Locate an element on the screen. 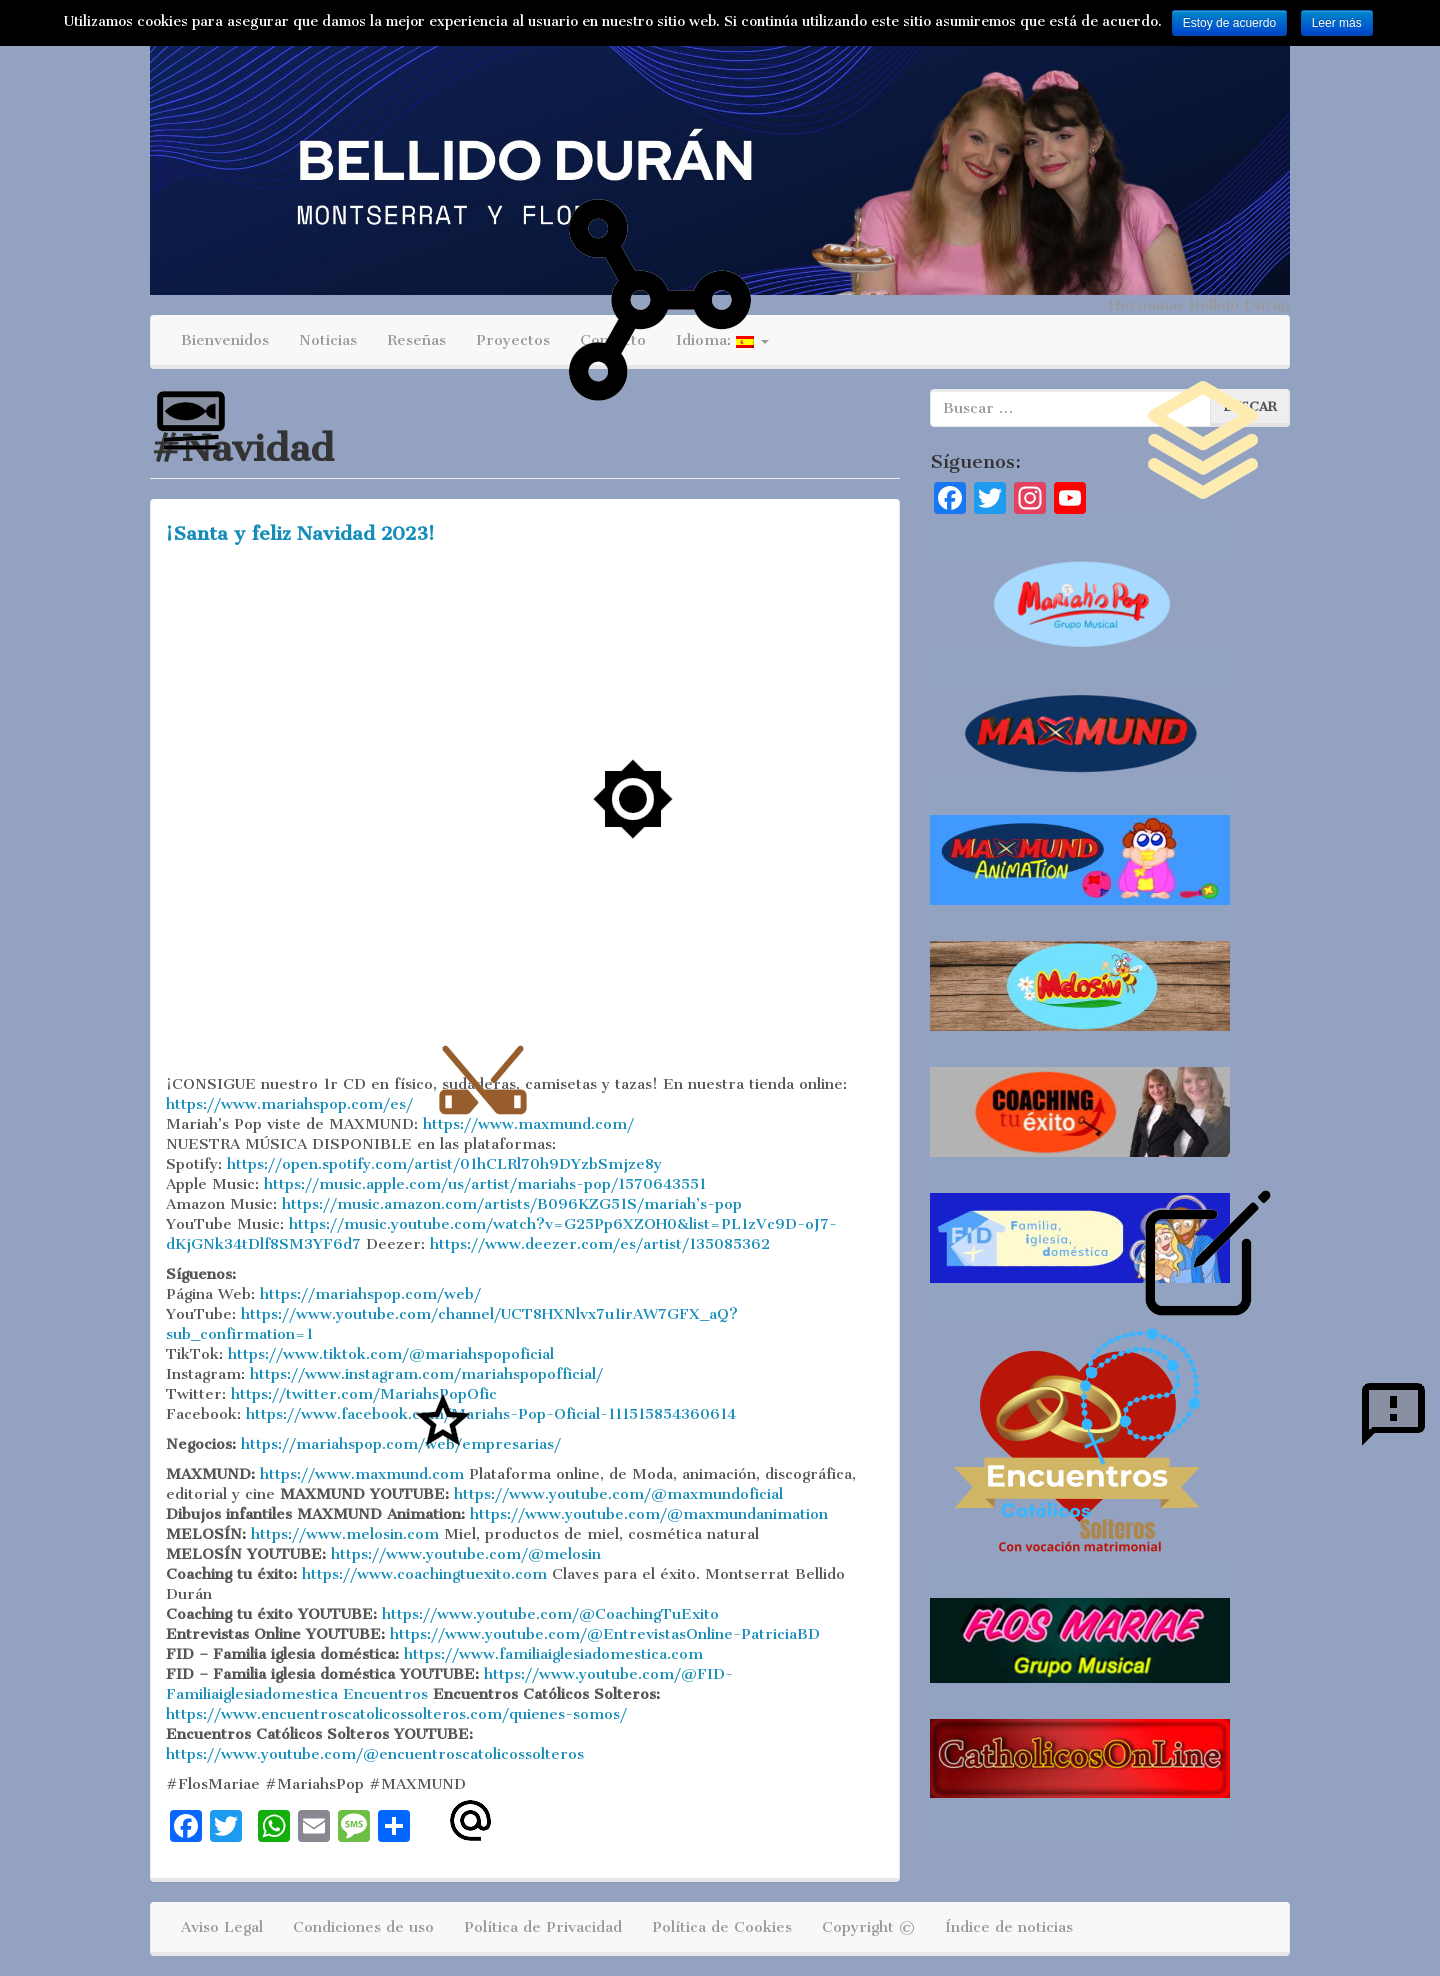  submit feedback or report an issue is located at coordinates (1393, 1414).